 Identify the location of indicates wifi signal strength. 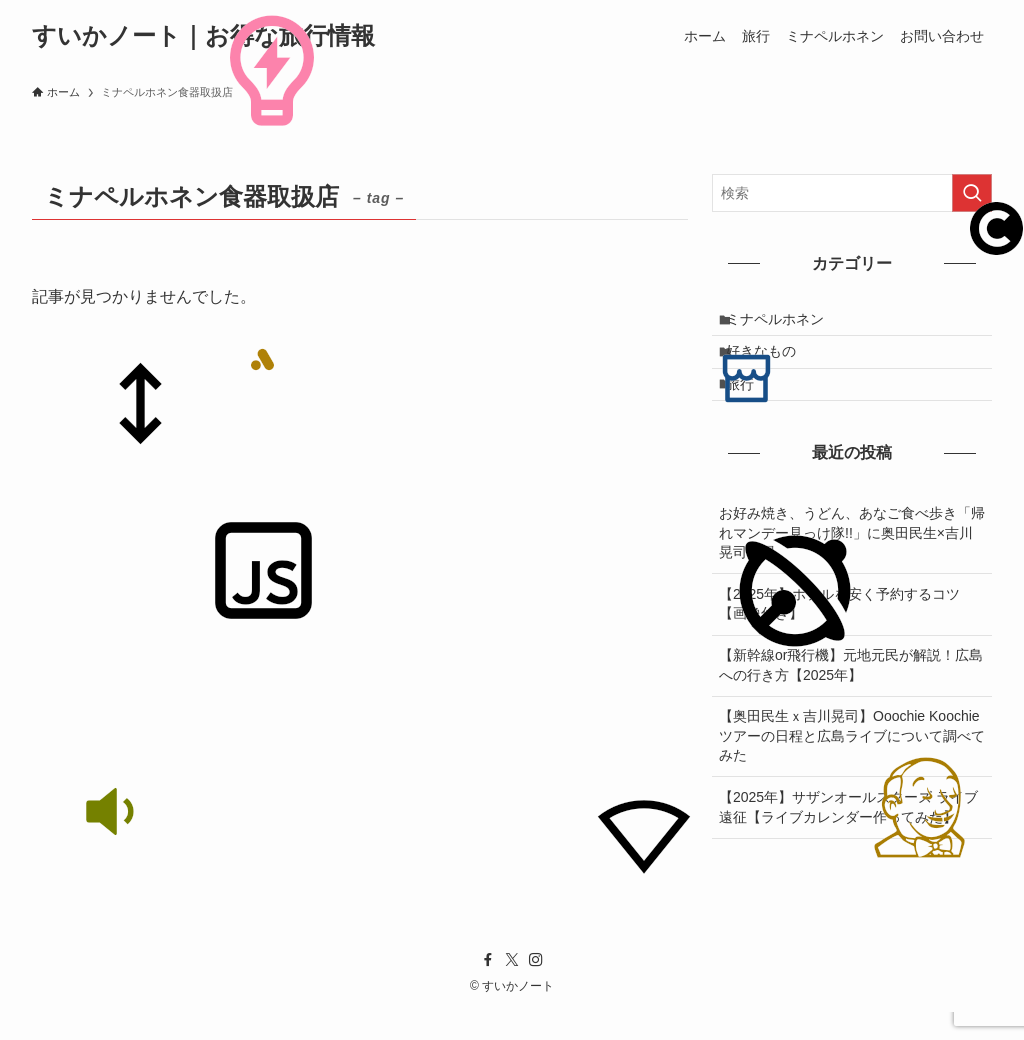
(644, 837).